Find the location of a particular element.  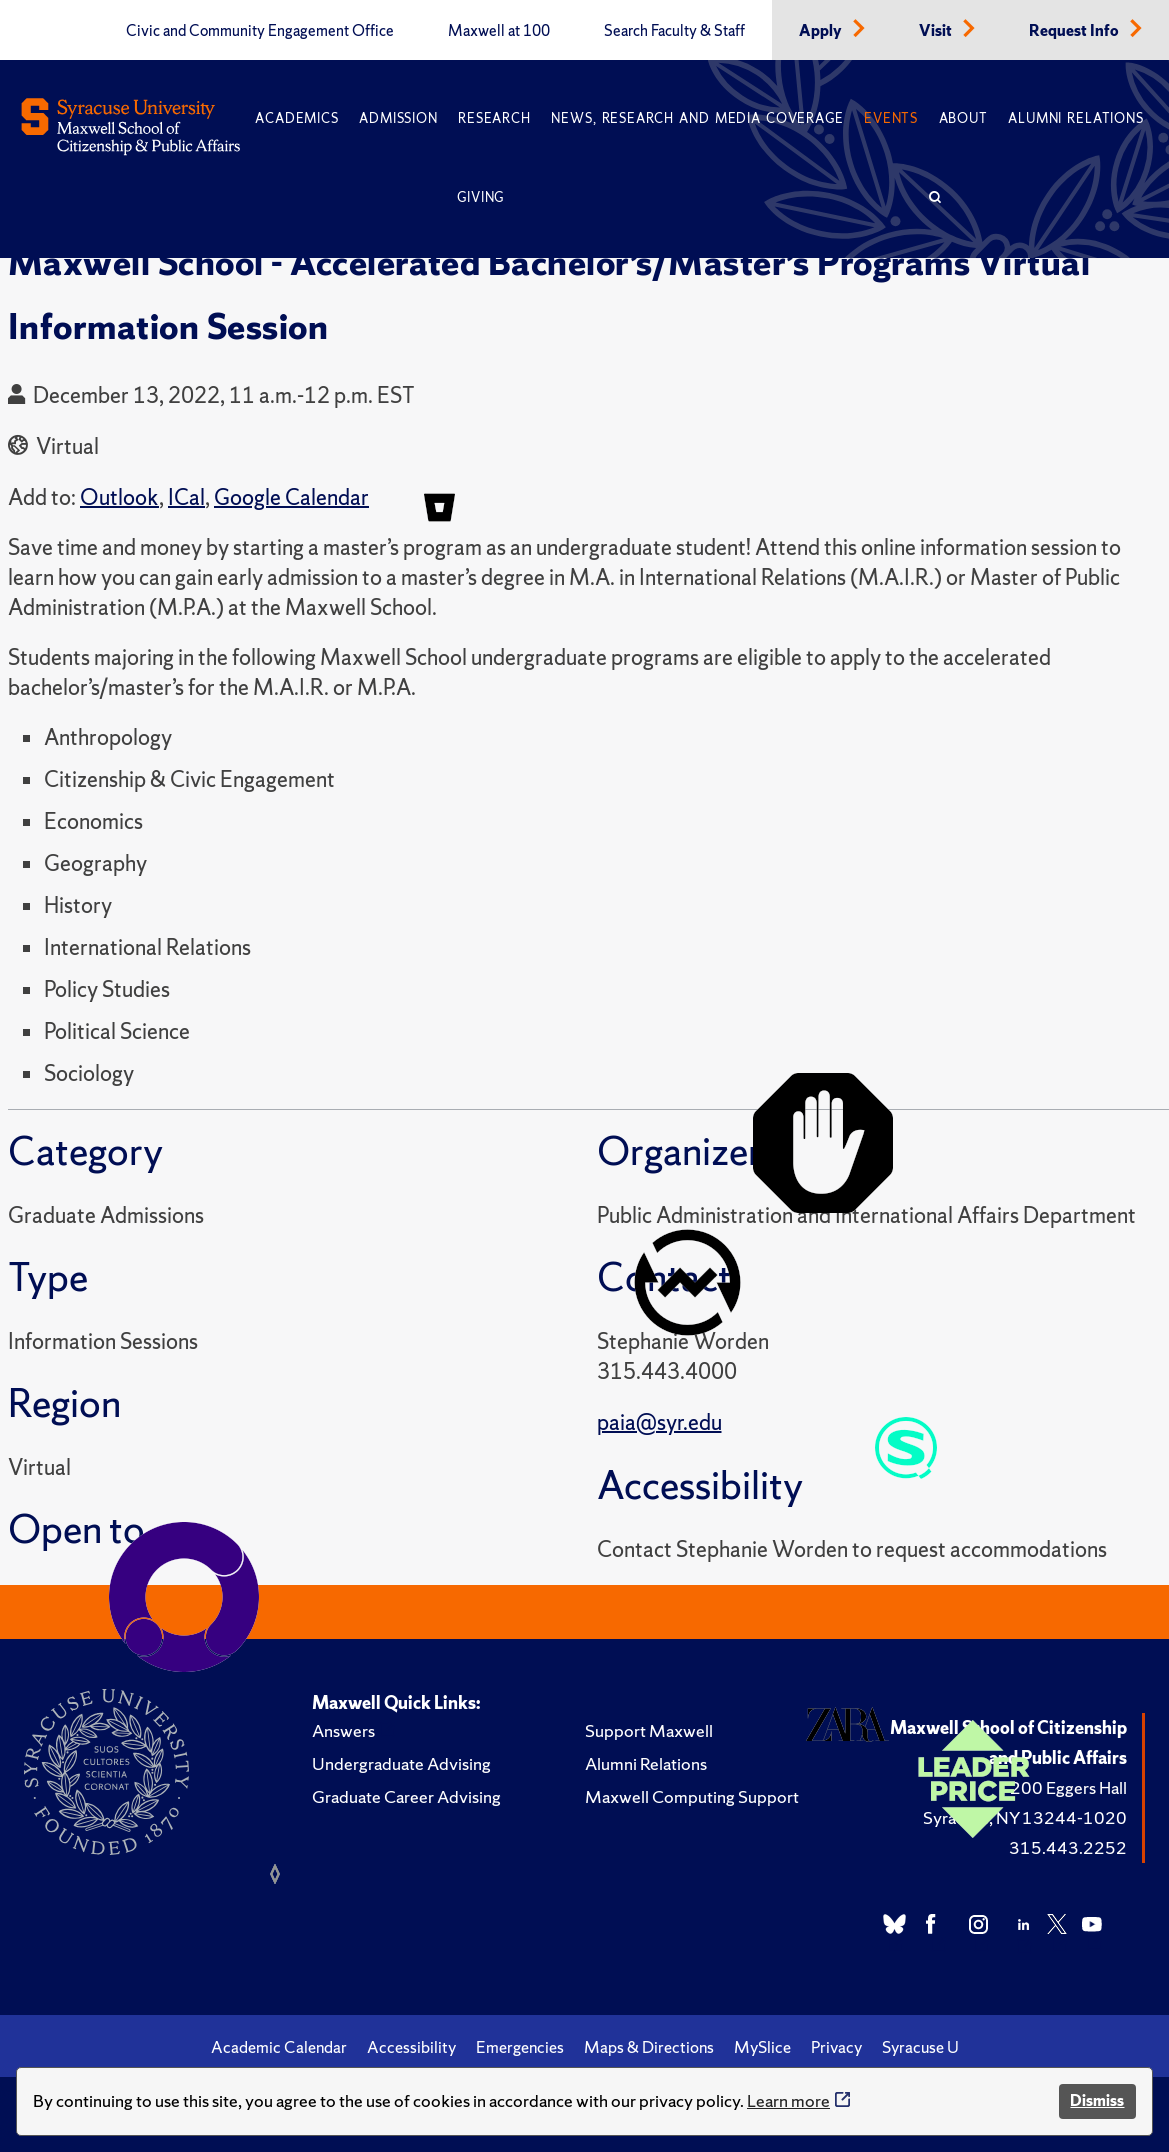

visit the Zara website or app is located at coordinates (847, 1724).